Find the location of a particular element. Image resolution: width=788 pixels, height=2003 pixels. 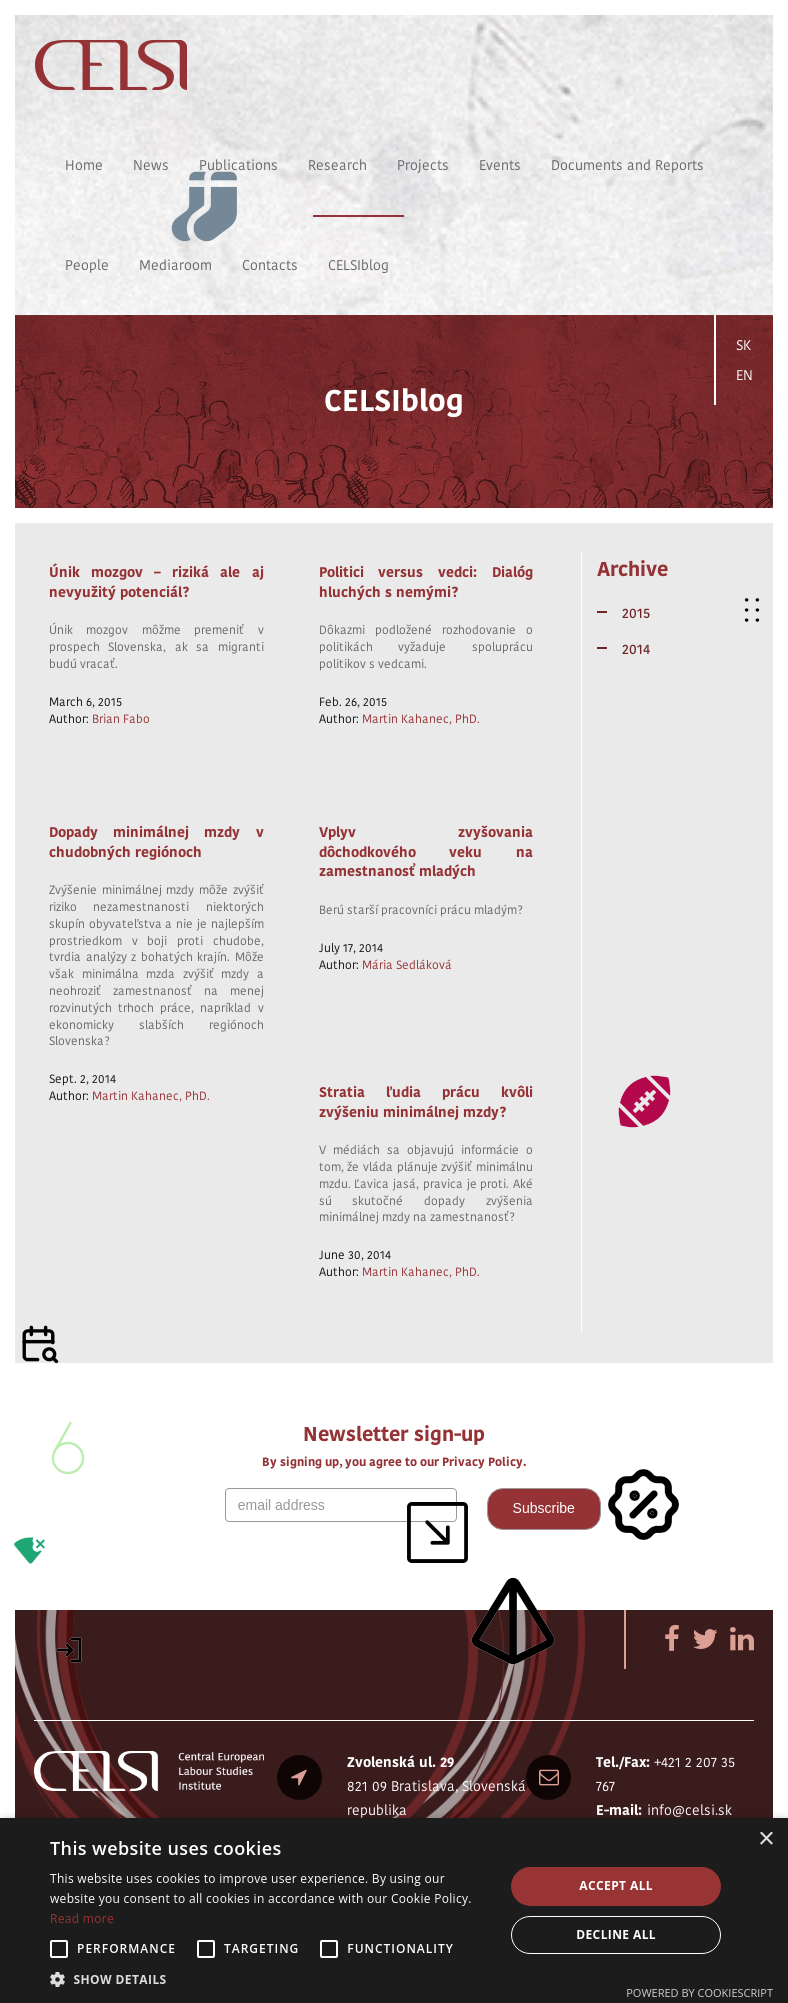

search for events or dates in your calendar is located at coordinates (38, 1343).